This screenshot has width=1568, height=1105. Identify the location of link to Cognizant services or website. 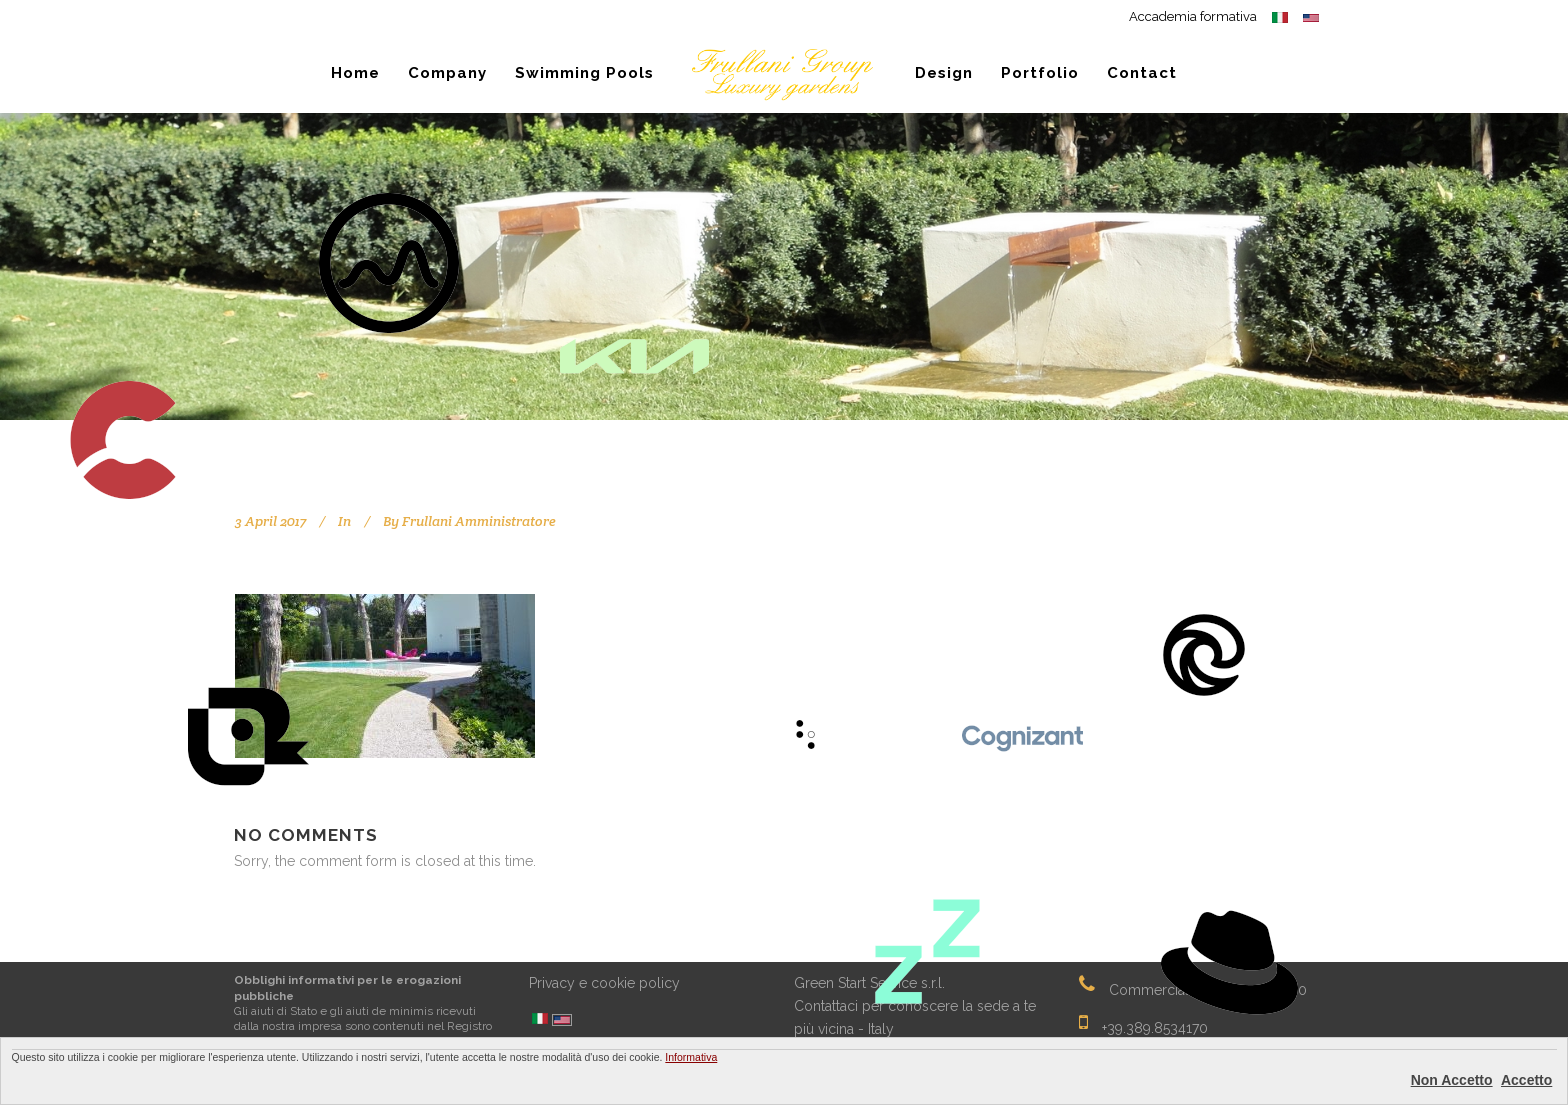
(1022, 738).